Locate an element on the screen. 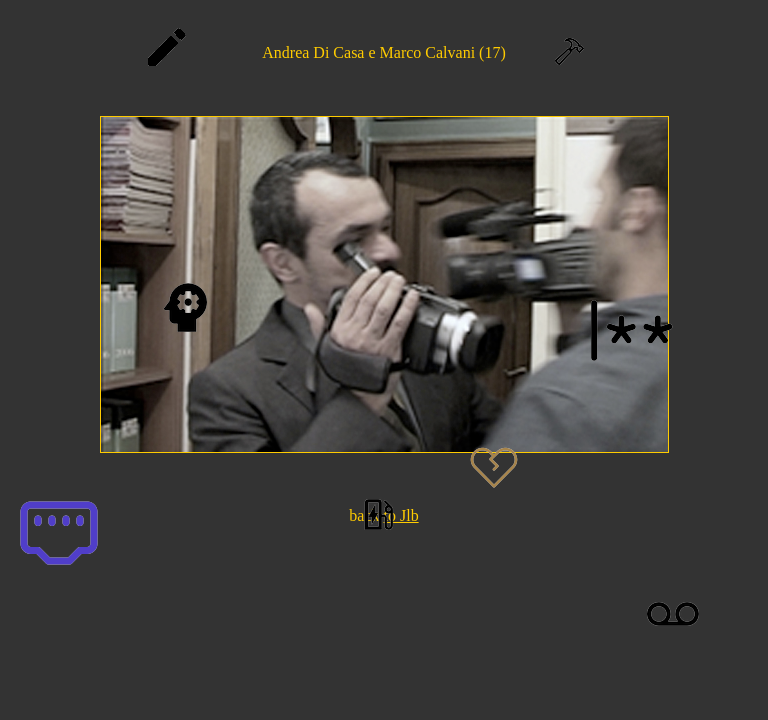  find nearby electric vehicle charging stations is located at coordinates (378, 514).